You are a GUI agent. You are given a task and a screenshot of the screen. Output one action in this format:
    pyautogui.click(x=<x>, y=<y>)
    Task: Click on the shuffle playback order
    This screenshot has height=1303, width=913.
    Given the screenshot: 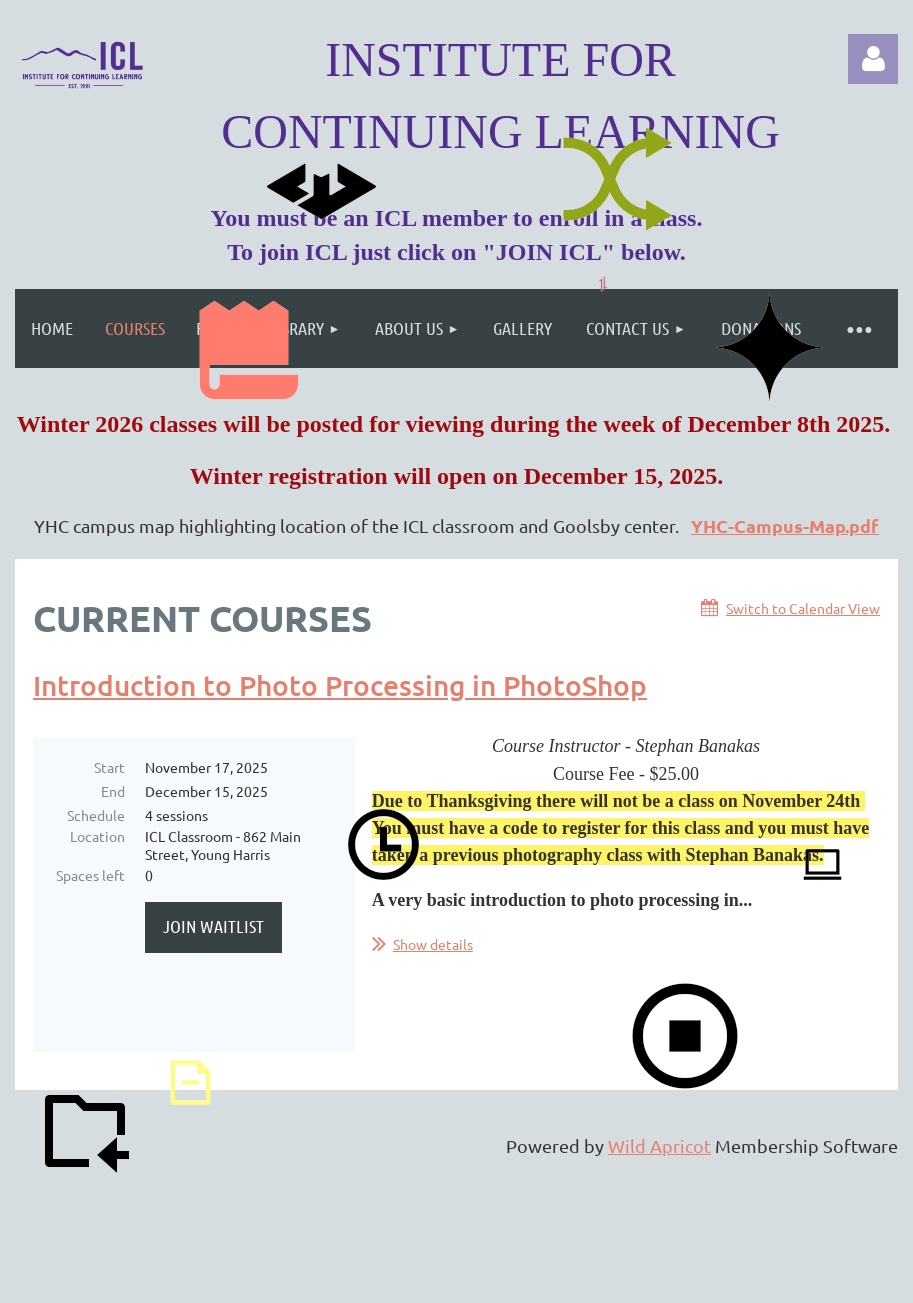 What is the action you would take?
    pyautogui.click(x=615, y=179)
    